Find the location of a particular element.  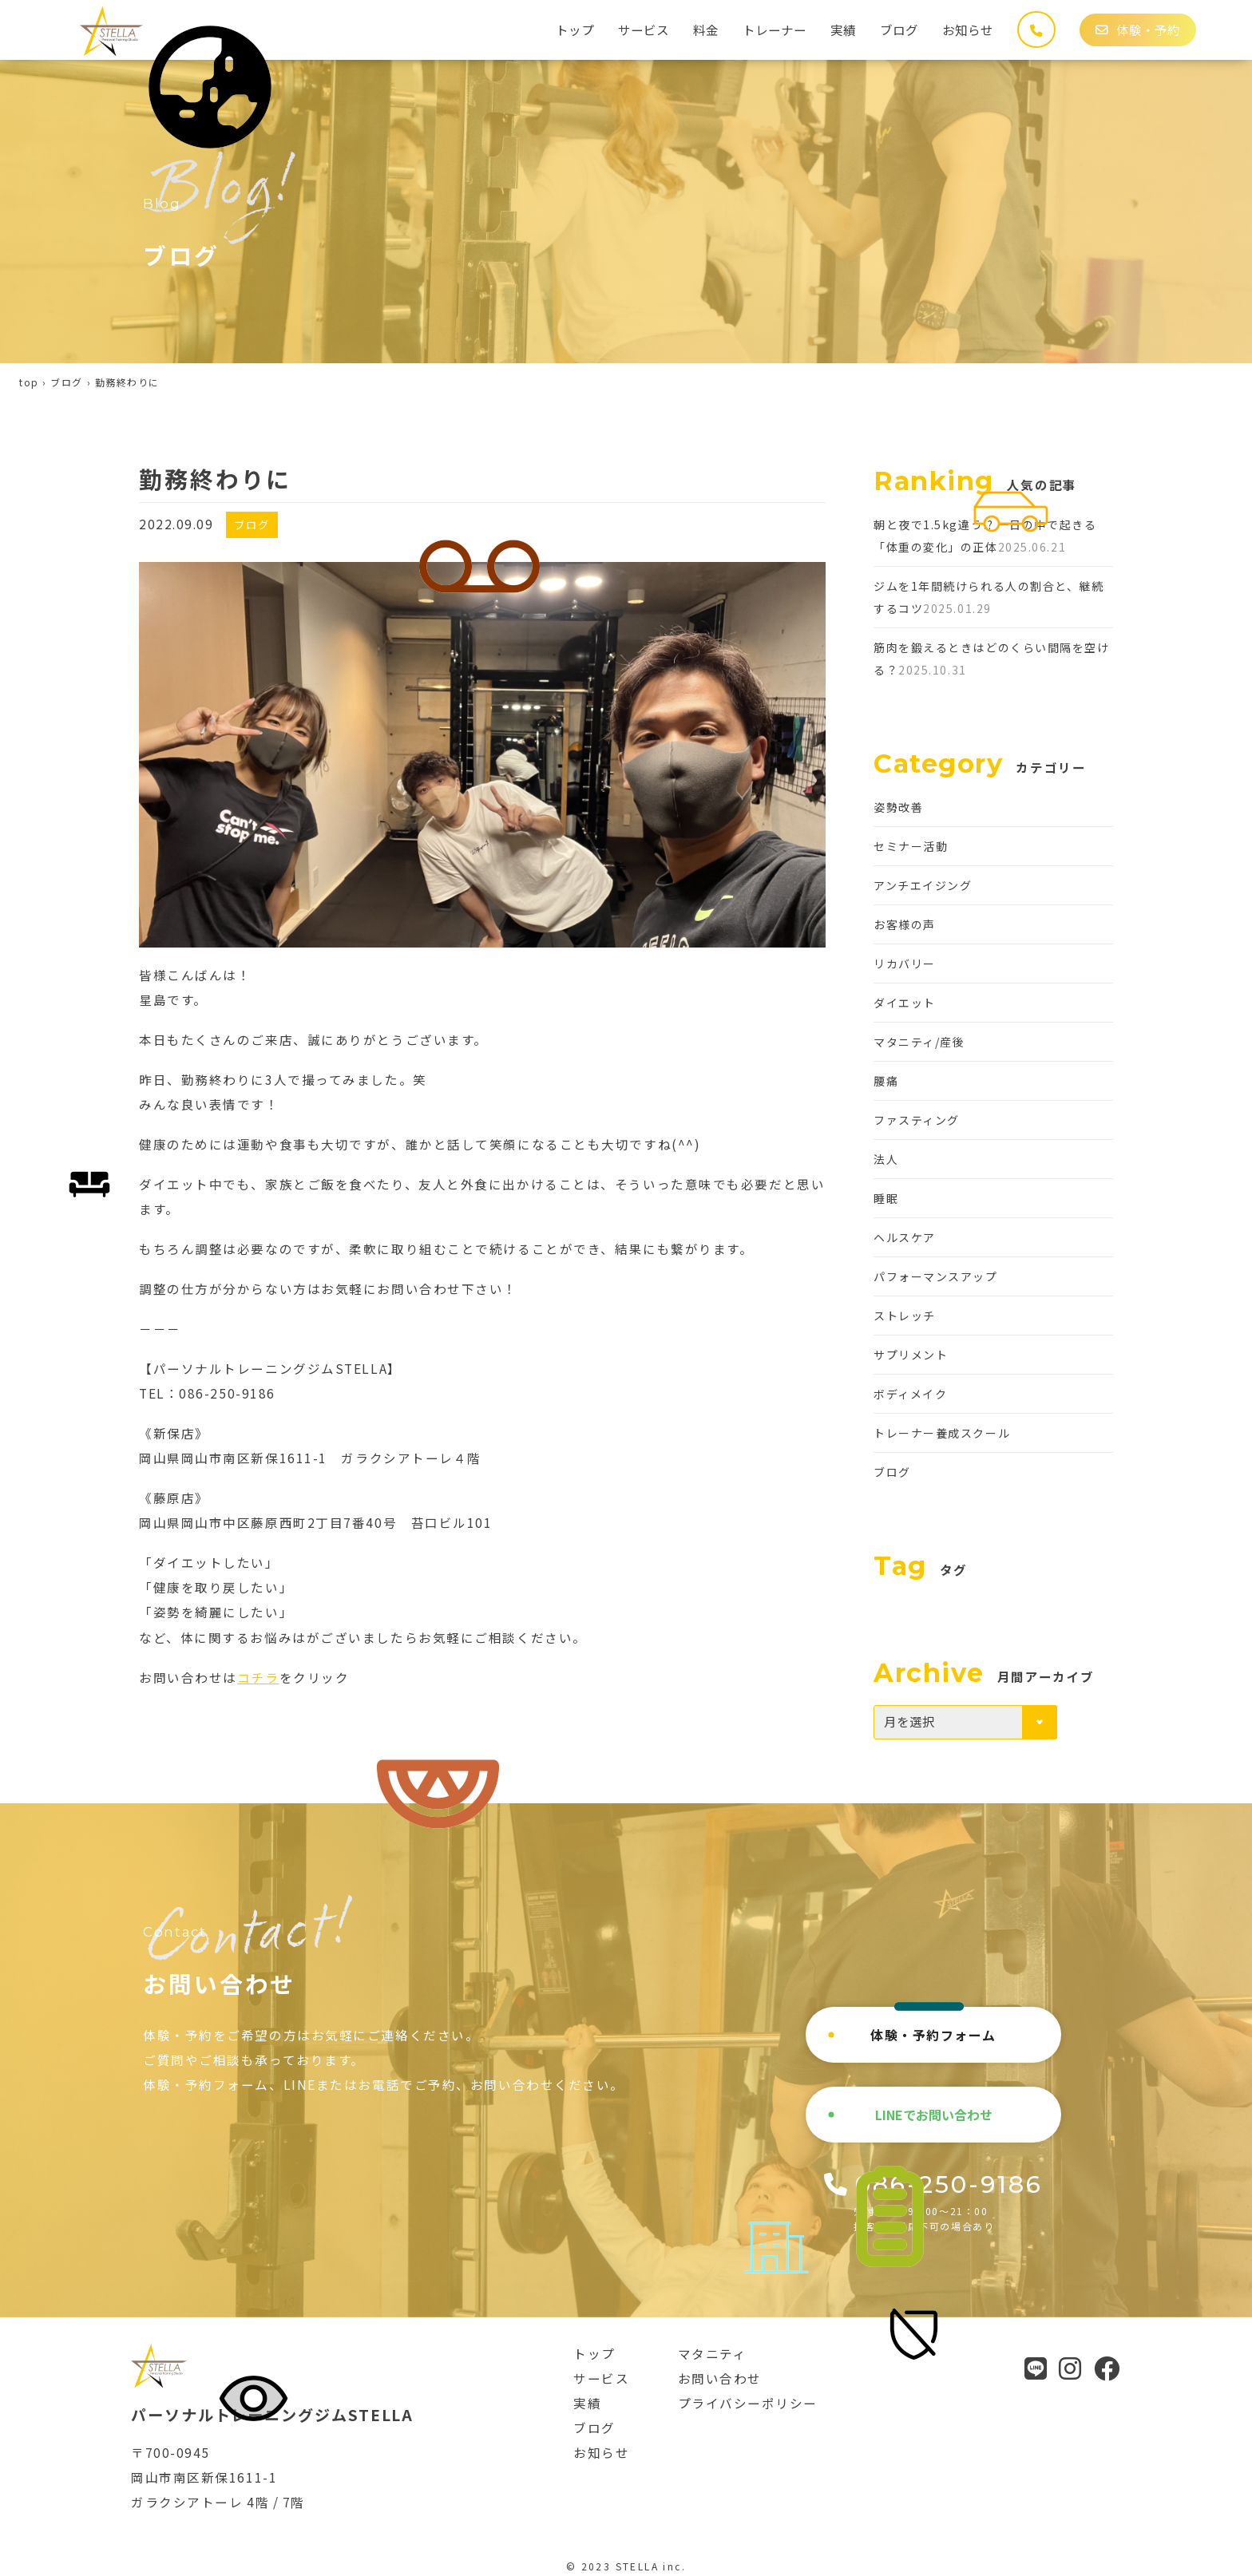

access voicemail messages is located at coordinates (479, 566).